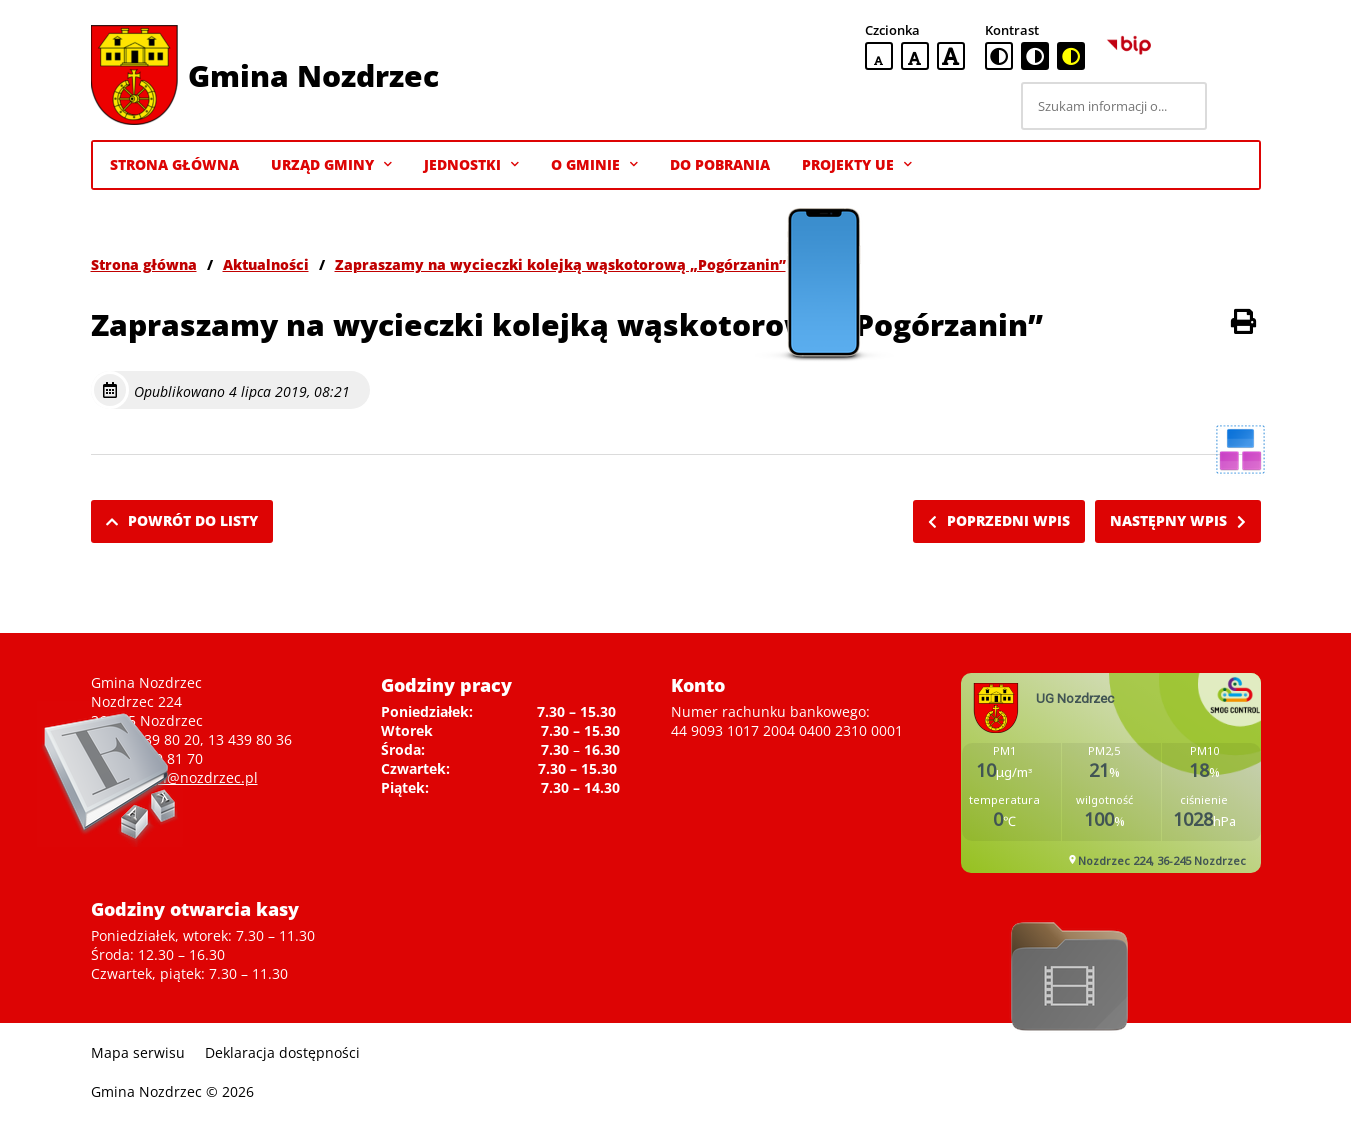 This screenshot has height=1121, width=1351. Describe the element at coordinates (824, 285) in the screenshot. I see `iPhone 12 device icon` at that location.